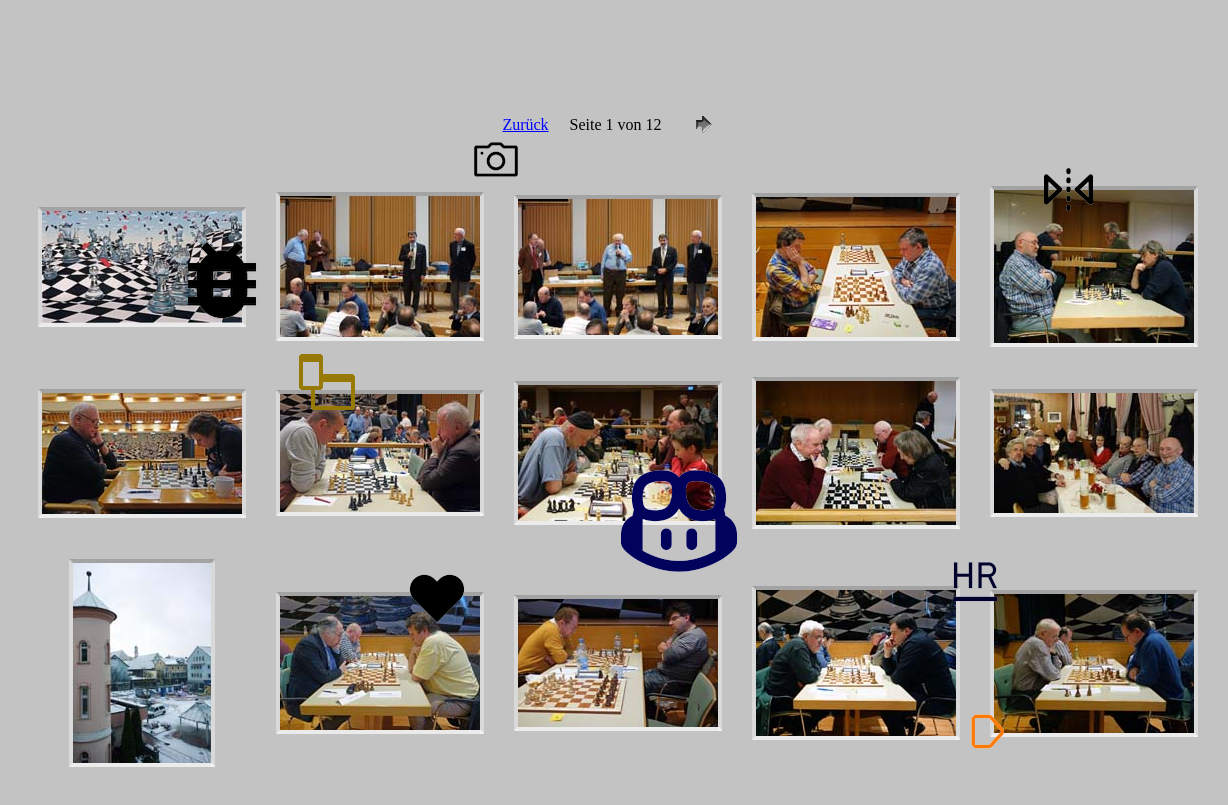 The image size is (1228, 805). Describe the element at coordinates (975, 579) in the screenshot. I see `insert a horizontal rule or divider line` at that location.